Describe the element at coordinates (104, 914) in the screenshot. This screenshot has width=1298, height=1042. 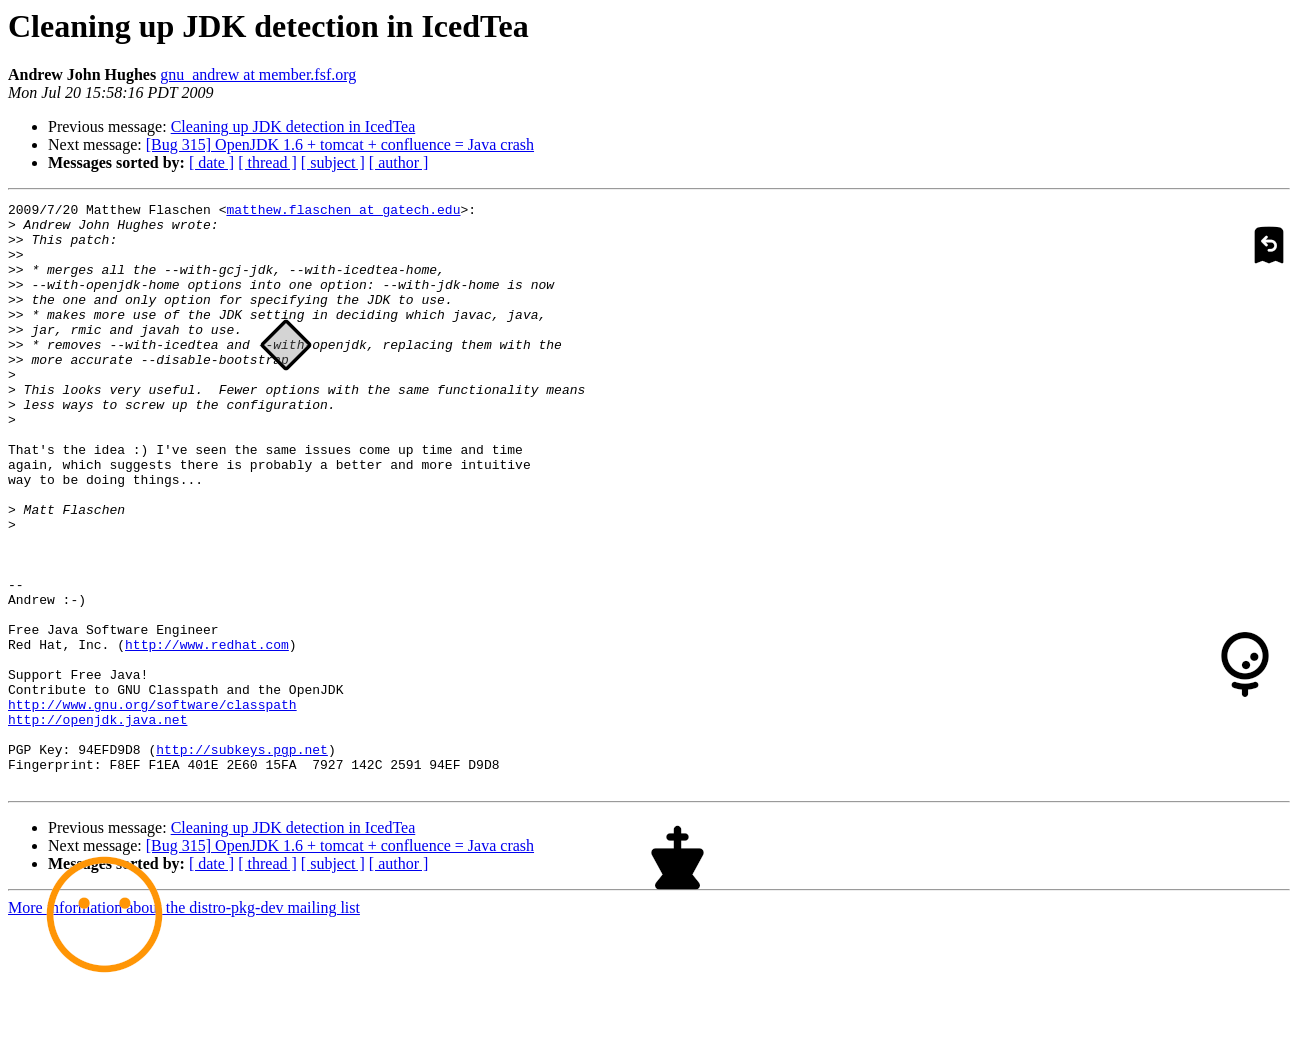
I see `neutral reaction or feedback option` at that location.